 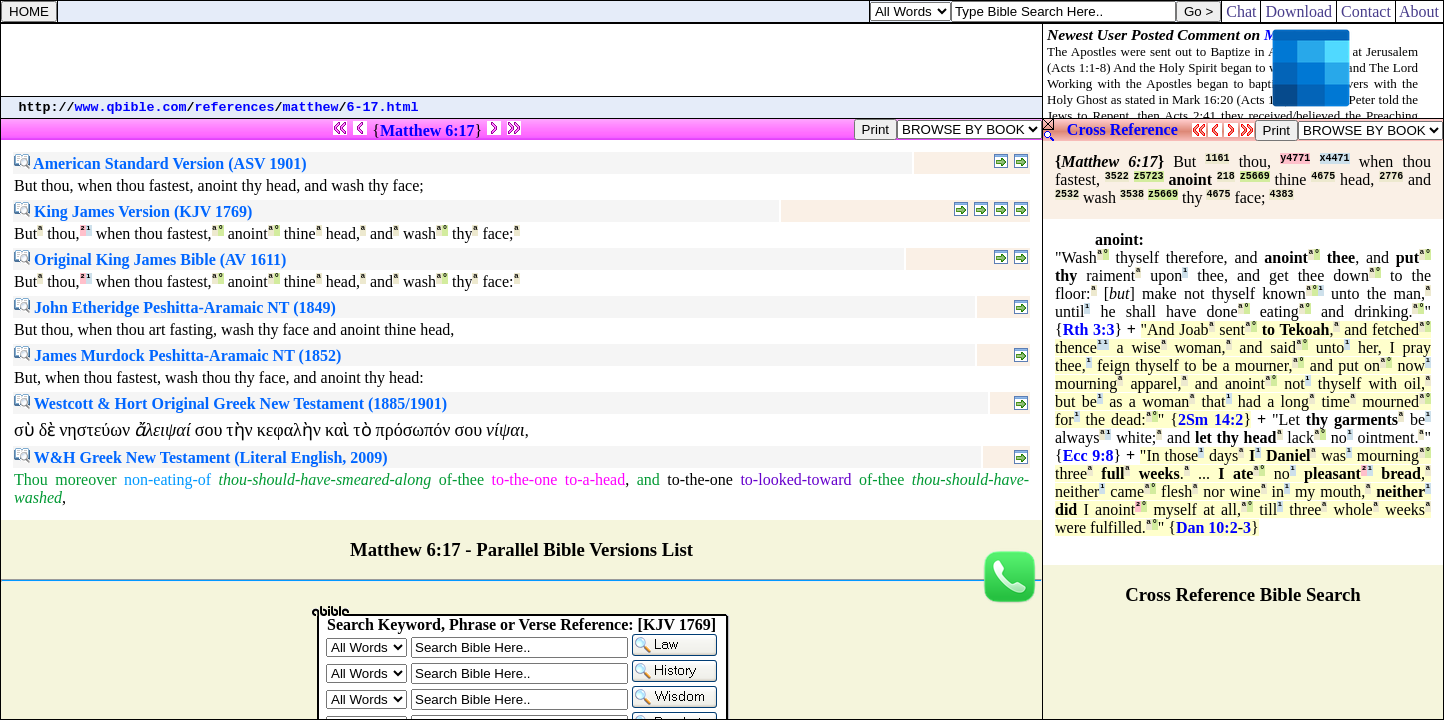 What do you see at coordinates (1311, 68) in the screenshot?
I see `open the calendar app` at bounding box center [1311, 68].